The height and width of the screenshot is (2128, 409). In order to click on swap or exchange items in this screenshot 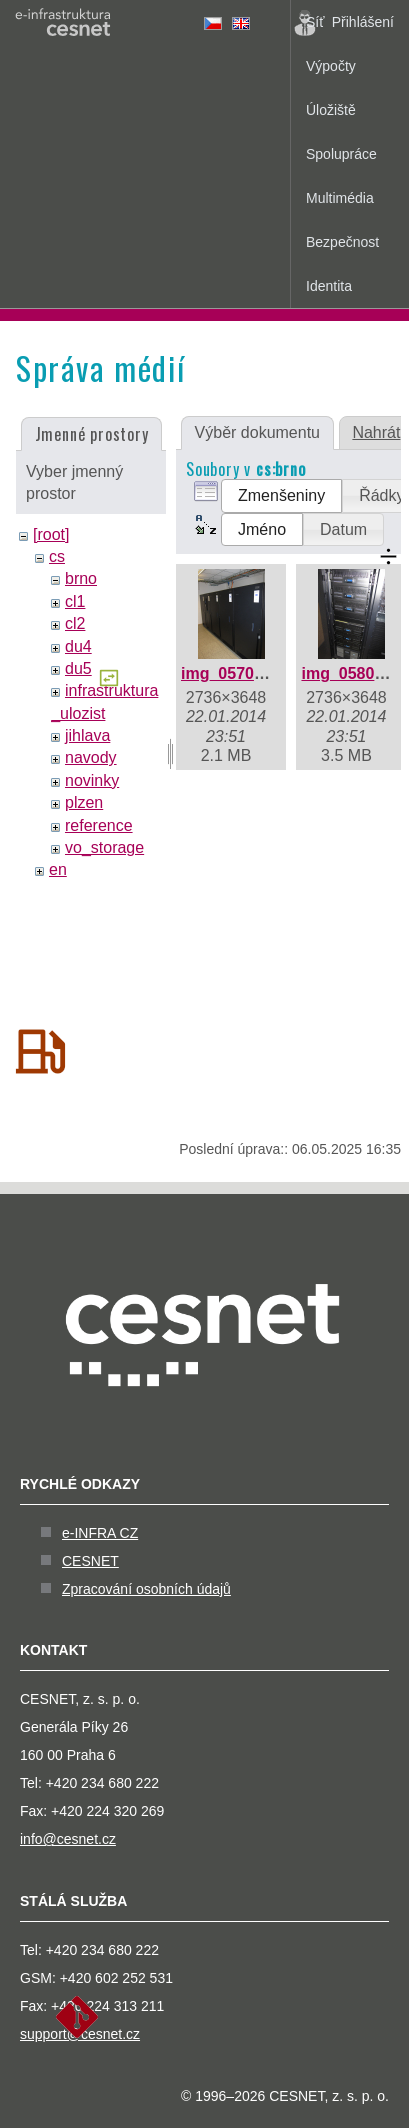, I will do `click(109, 678)`.